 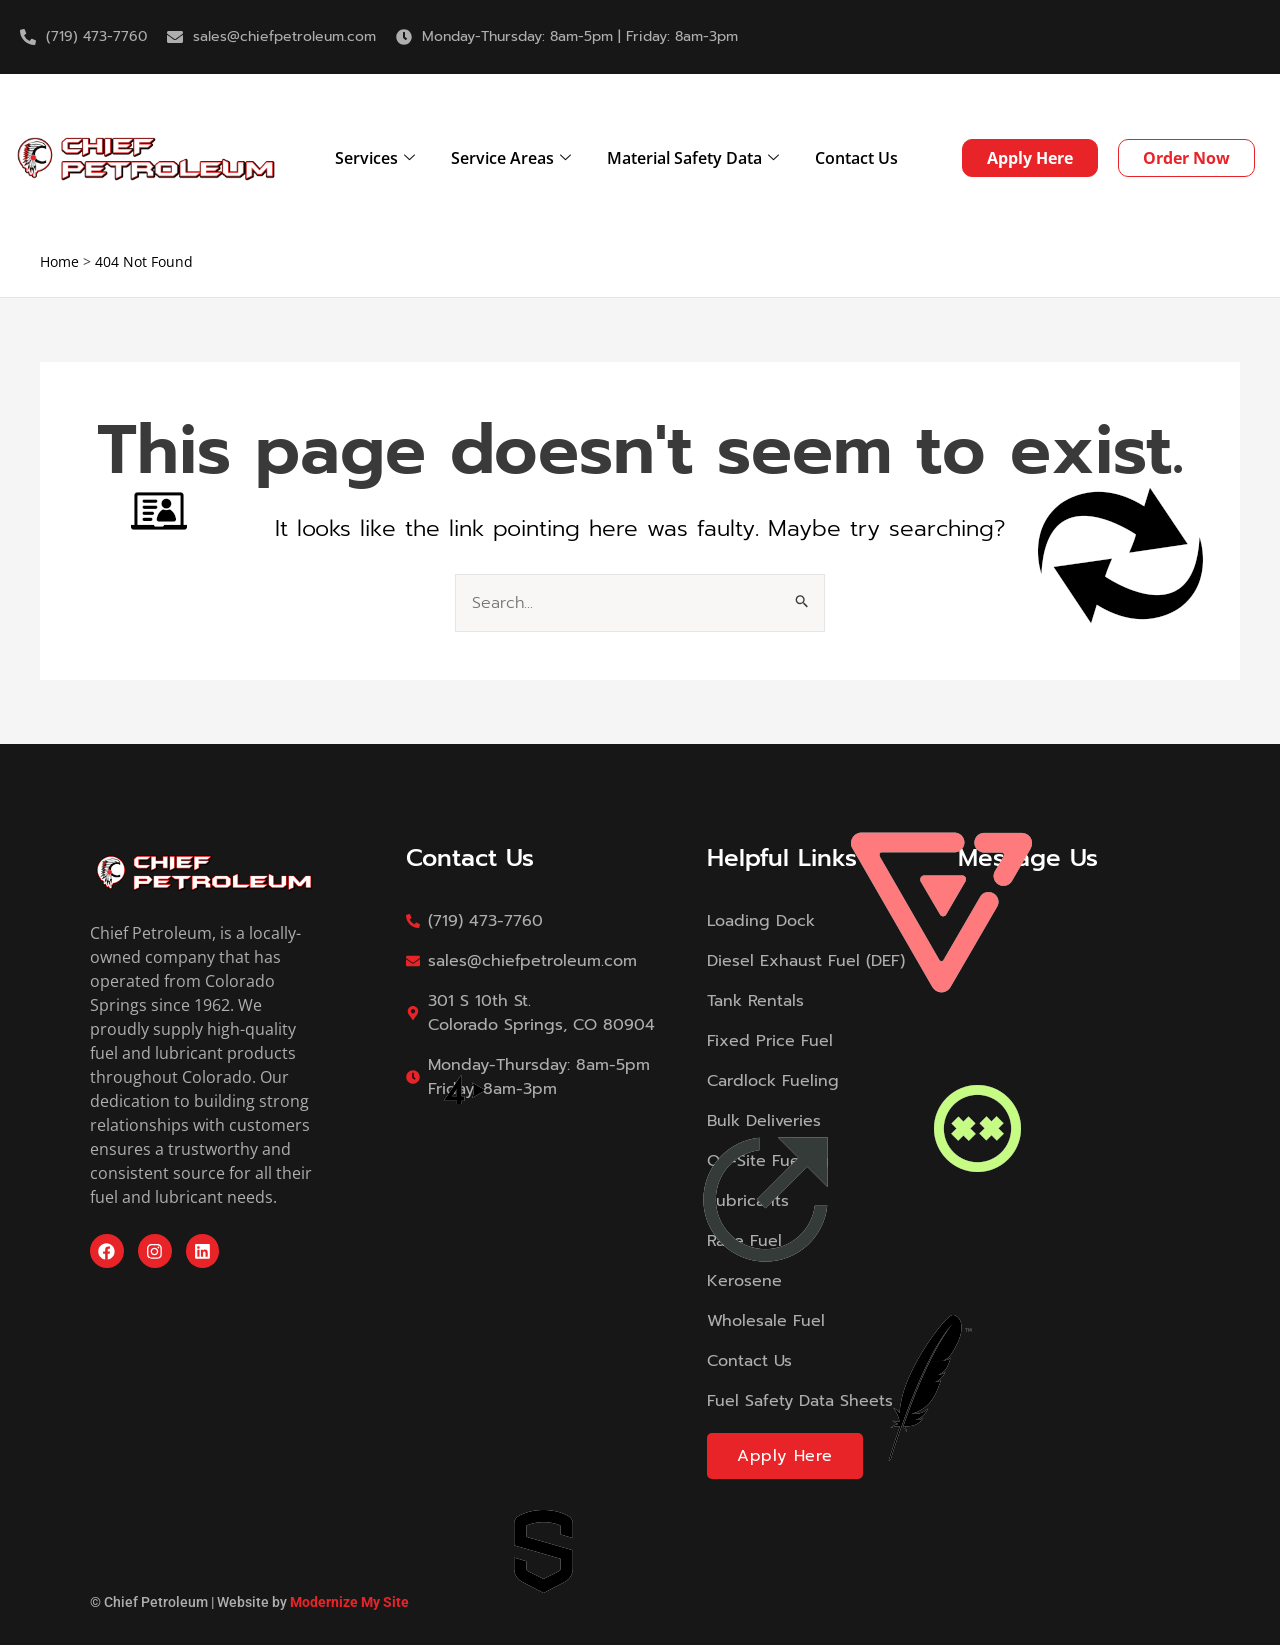 I want to click on open the tv4 play streaming app, so click(x=464, y=1089).